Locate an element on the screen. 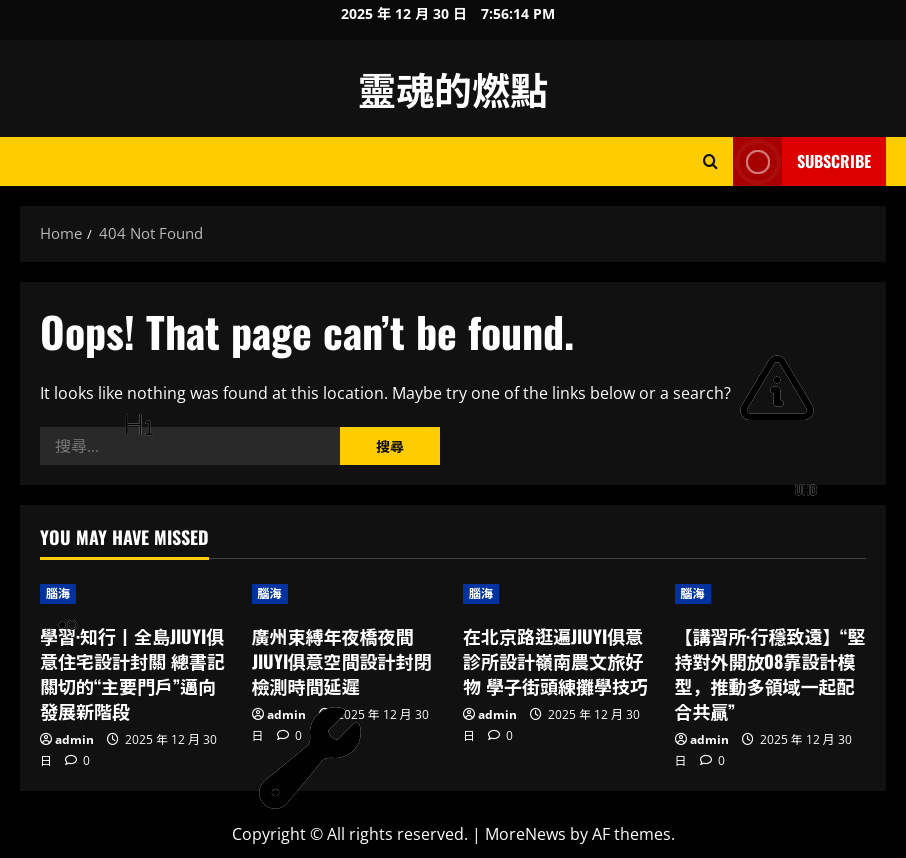 Image resolution: width=906 pixels, height=858 pixels. view important information or notice is located at coordinates (777, 390).